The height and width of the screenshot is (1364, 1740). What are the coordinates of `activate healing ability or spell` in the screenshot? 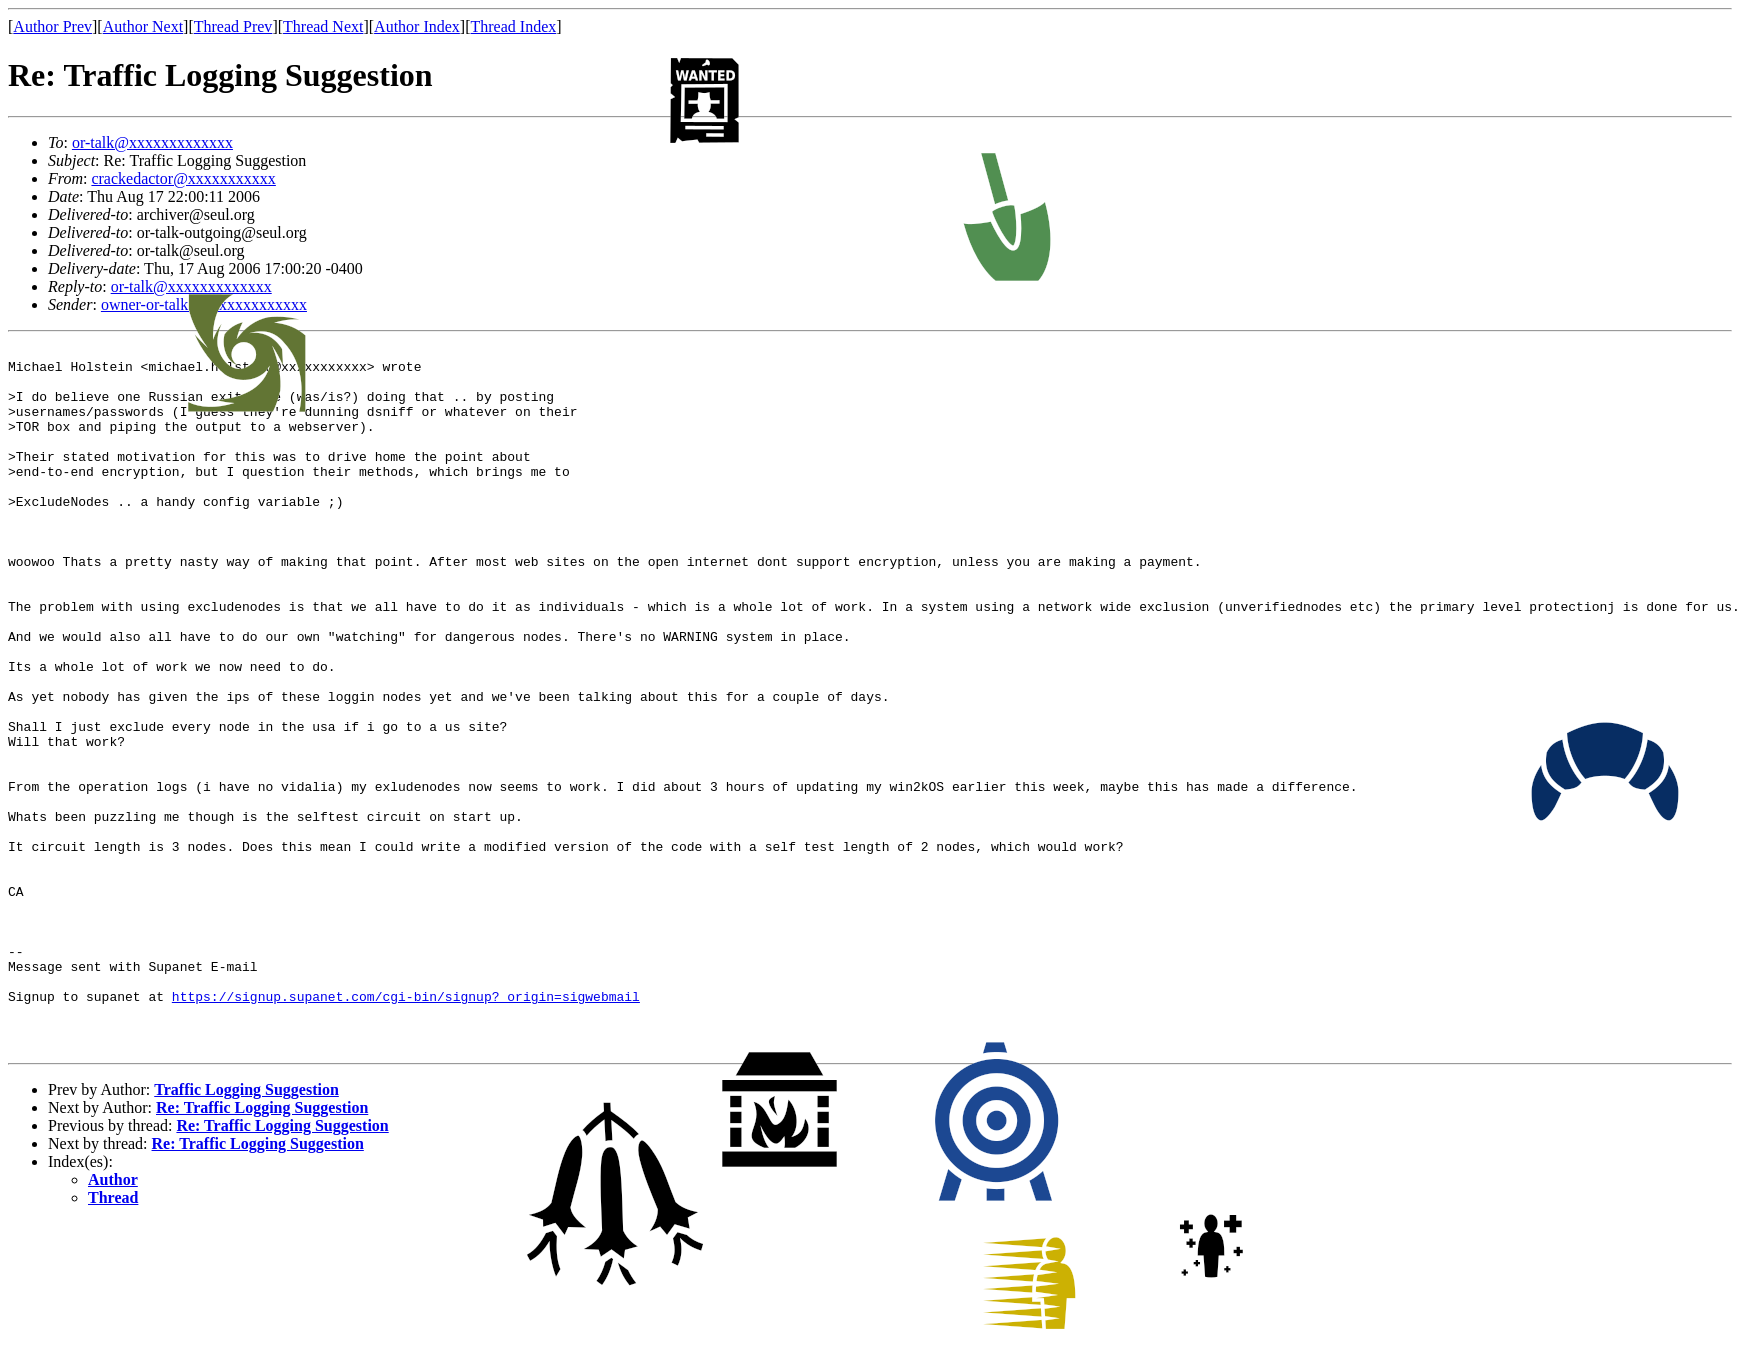 It's located at (1211, 1246).